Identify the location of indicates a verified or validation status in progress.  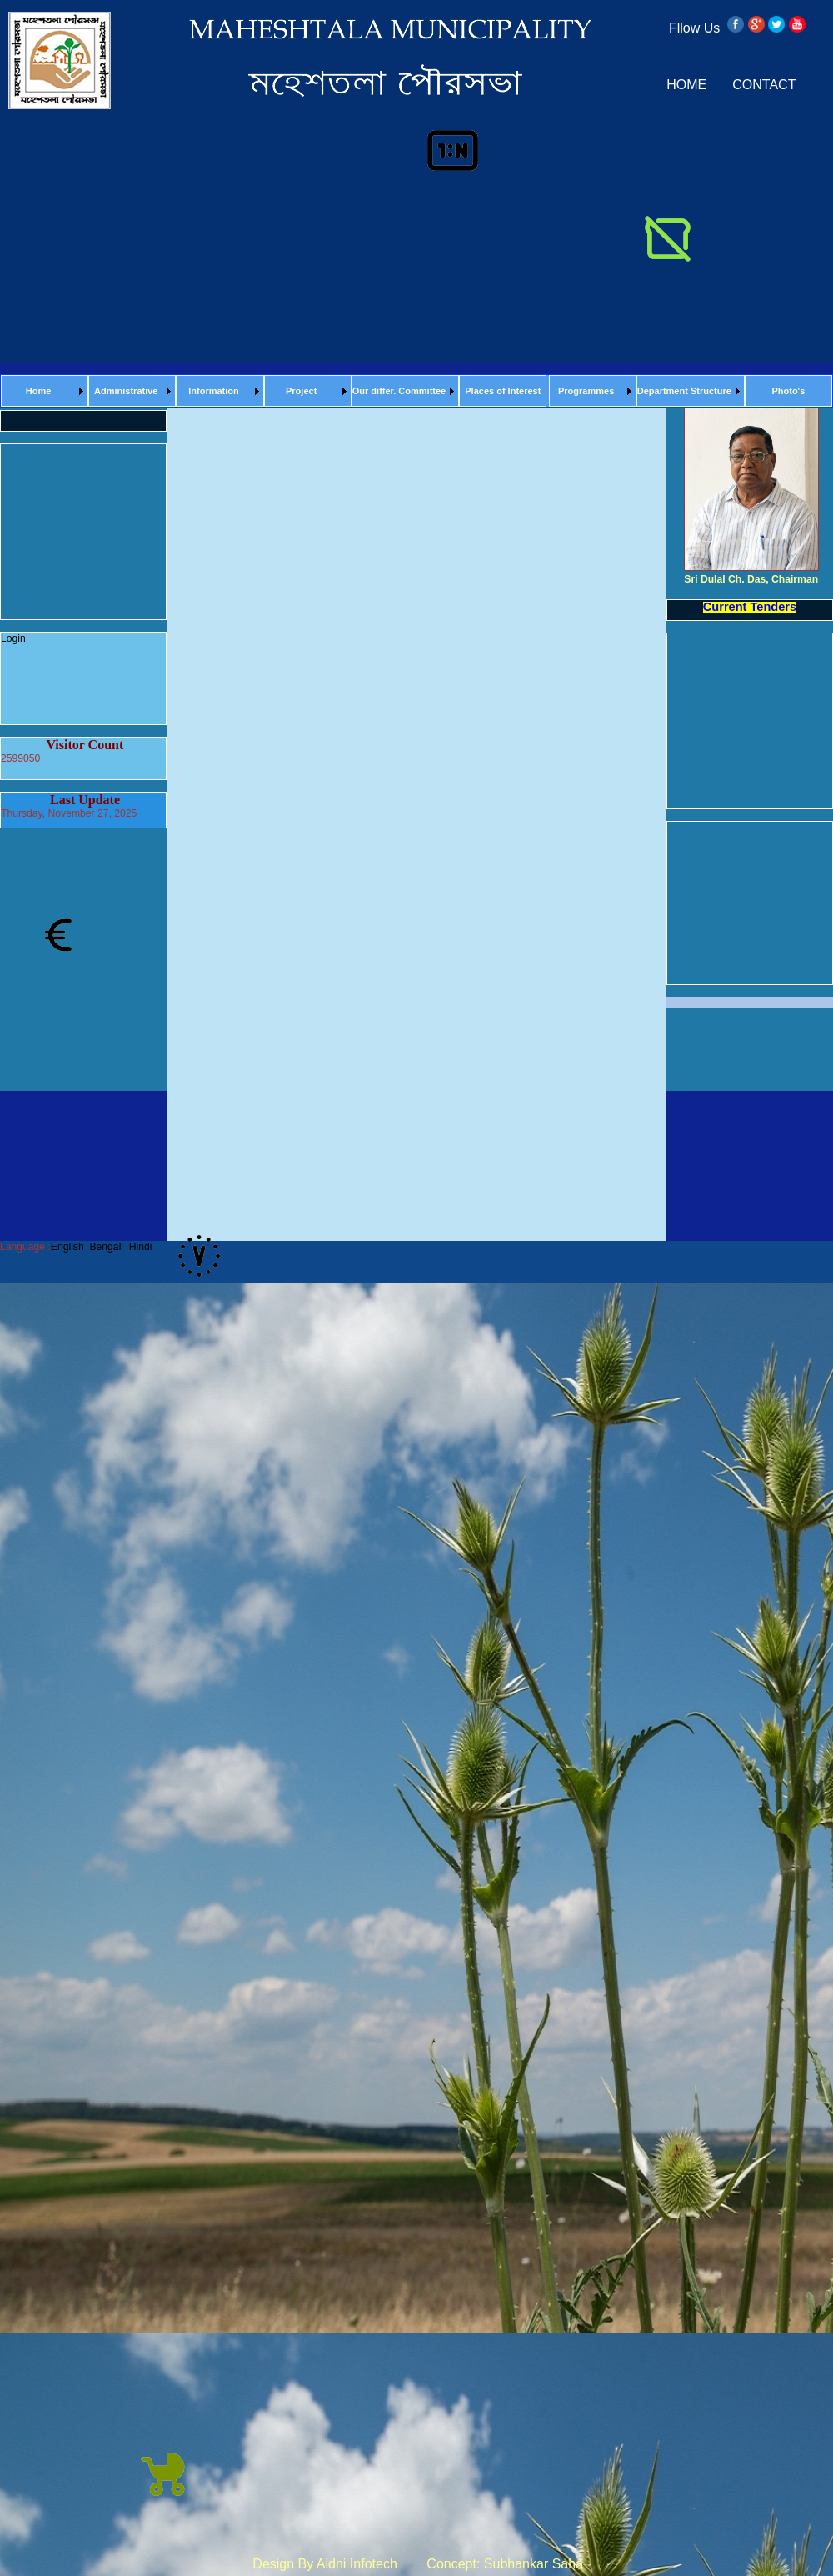
(199, 1256).